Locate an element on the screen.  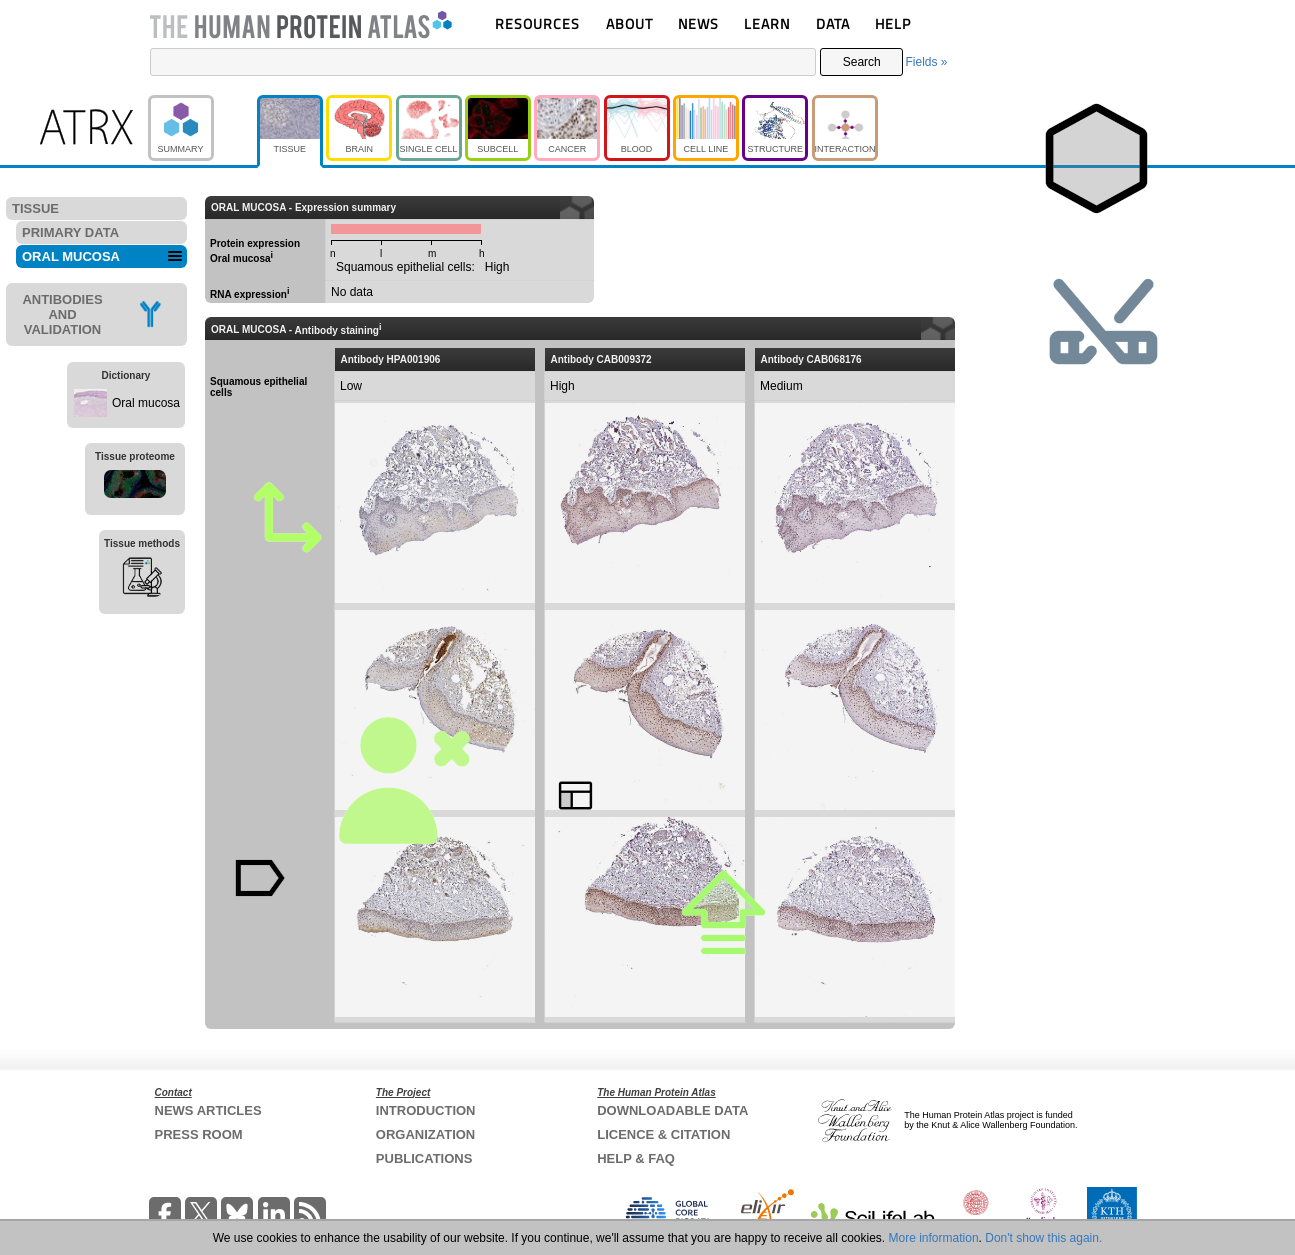
upload multiple files or items is located at coordinates (723, 915).